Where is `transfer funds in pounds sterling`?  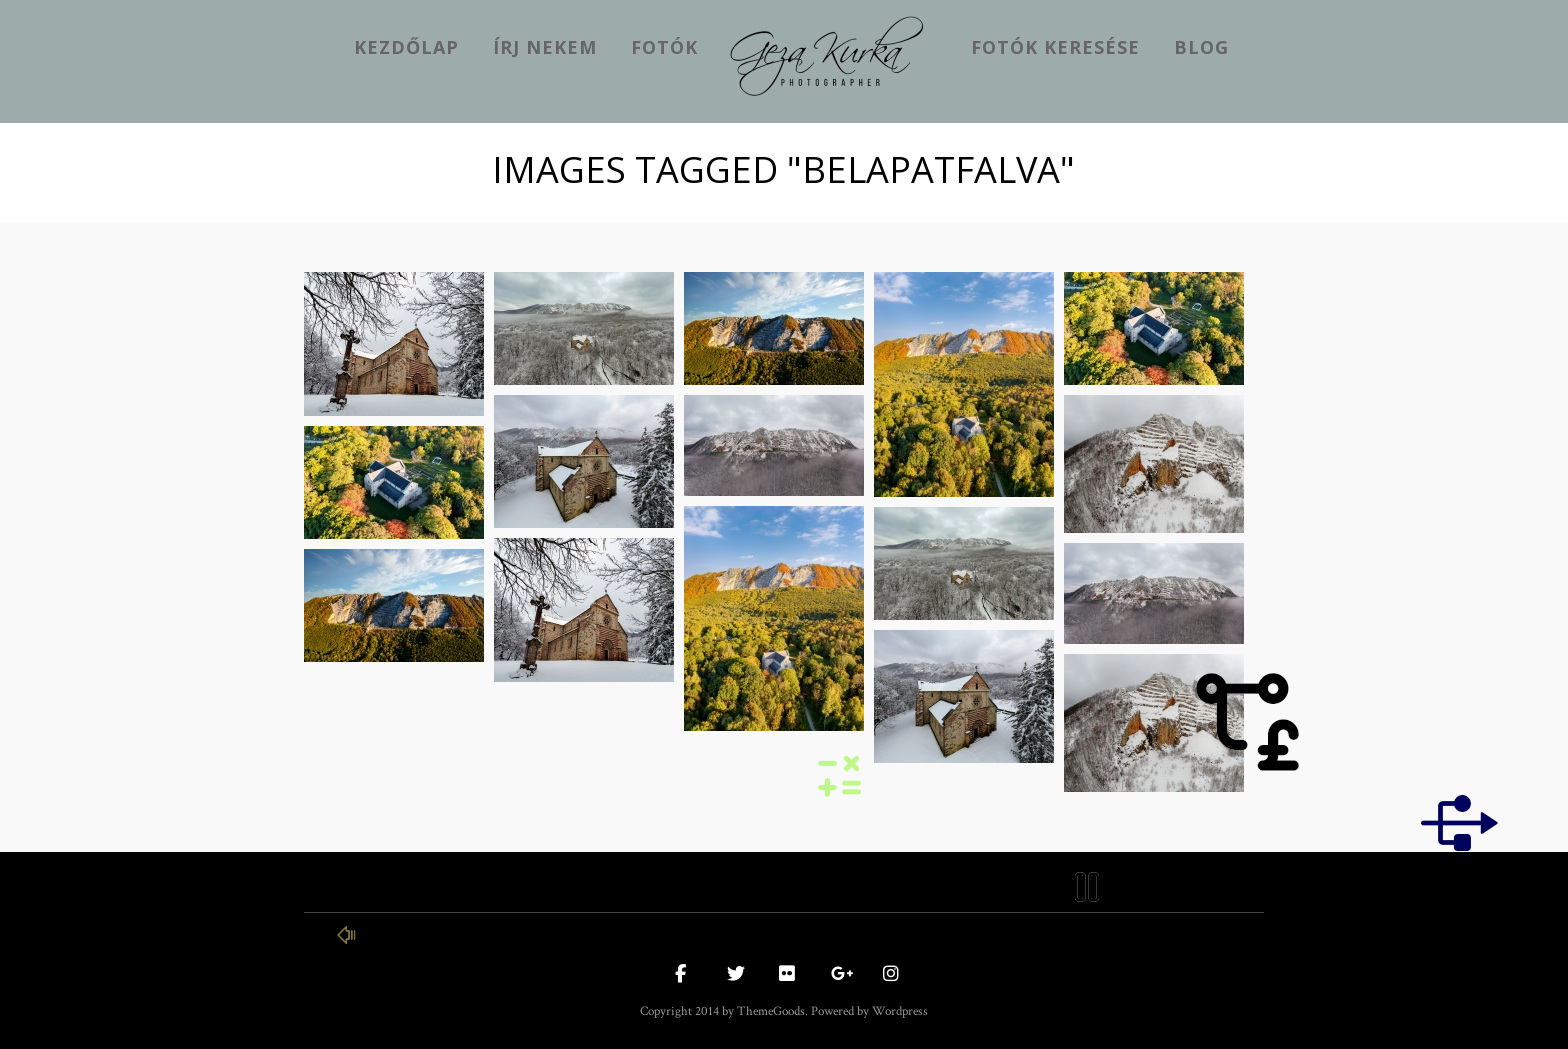
transfer funds in pounds sterling is located at coordinates (1247, 724).